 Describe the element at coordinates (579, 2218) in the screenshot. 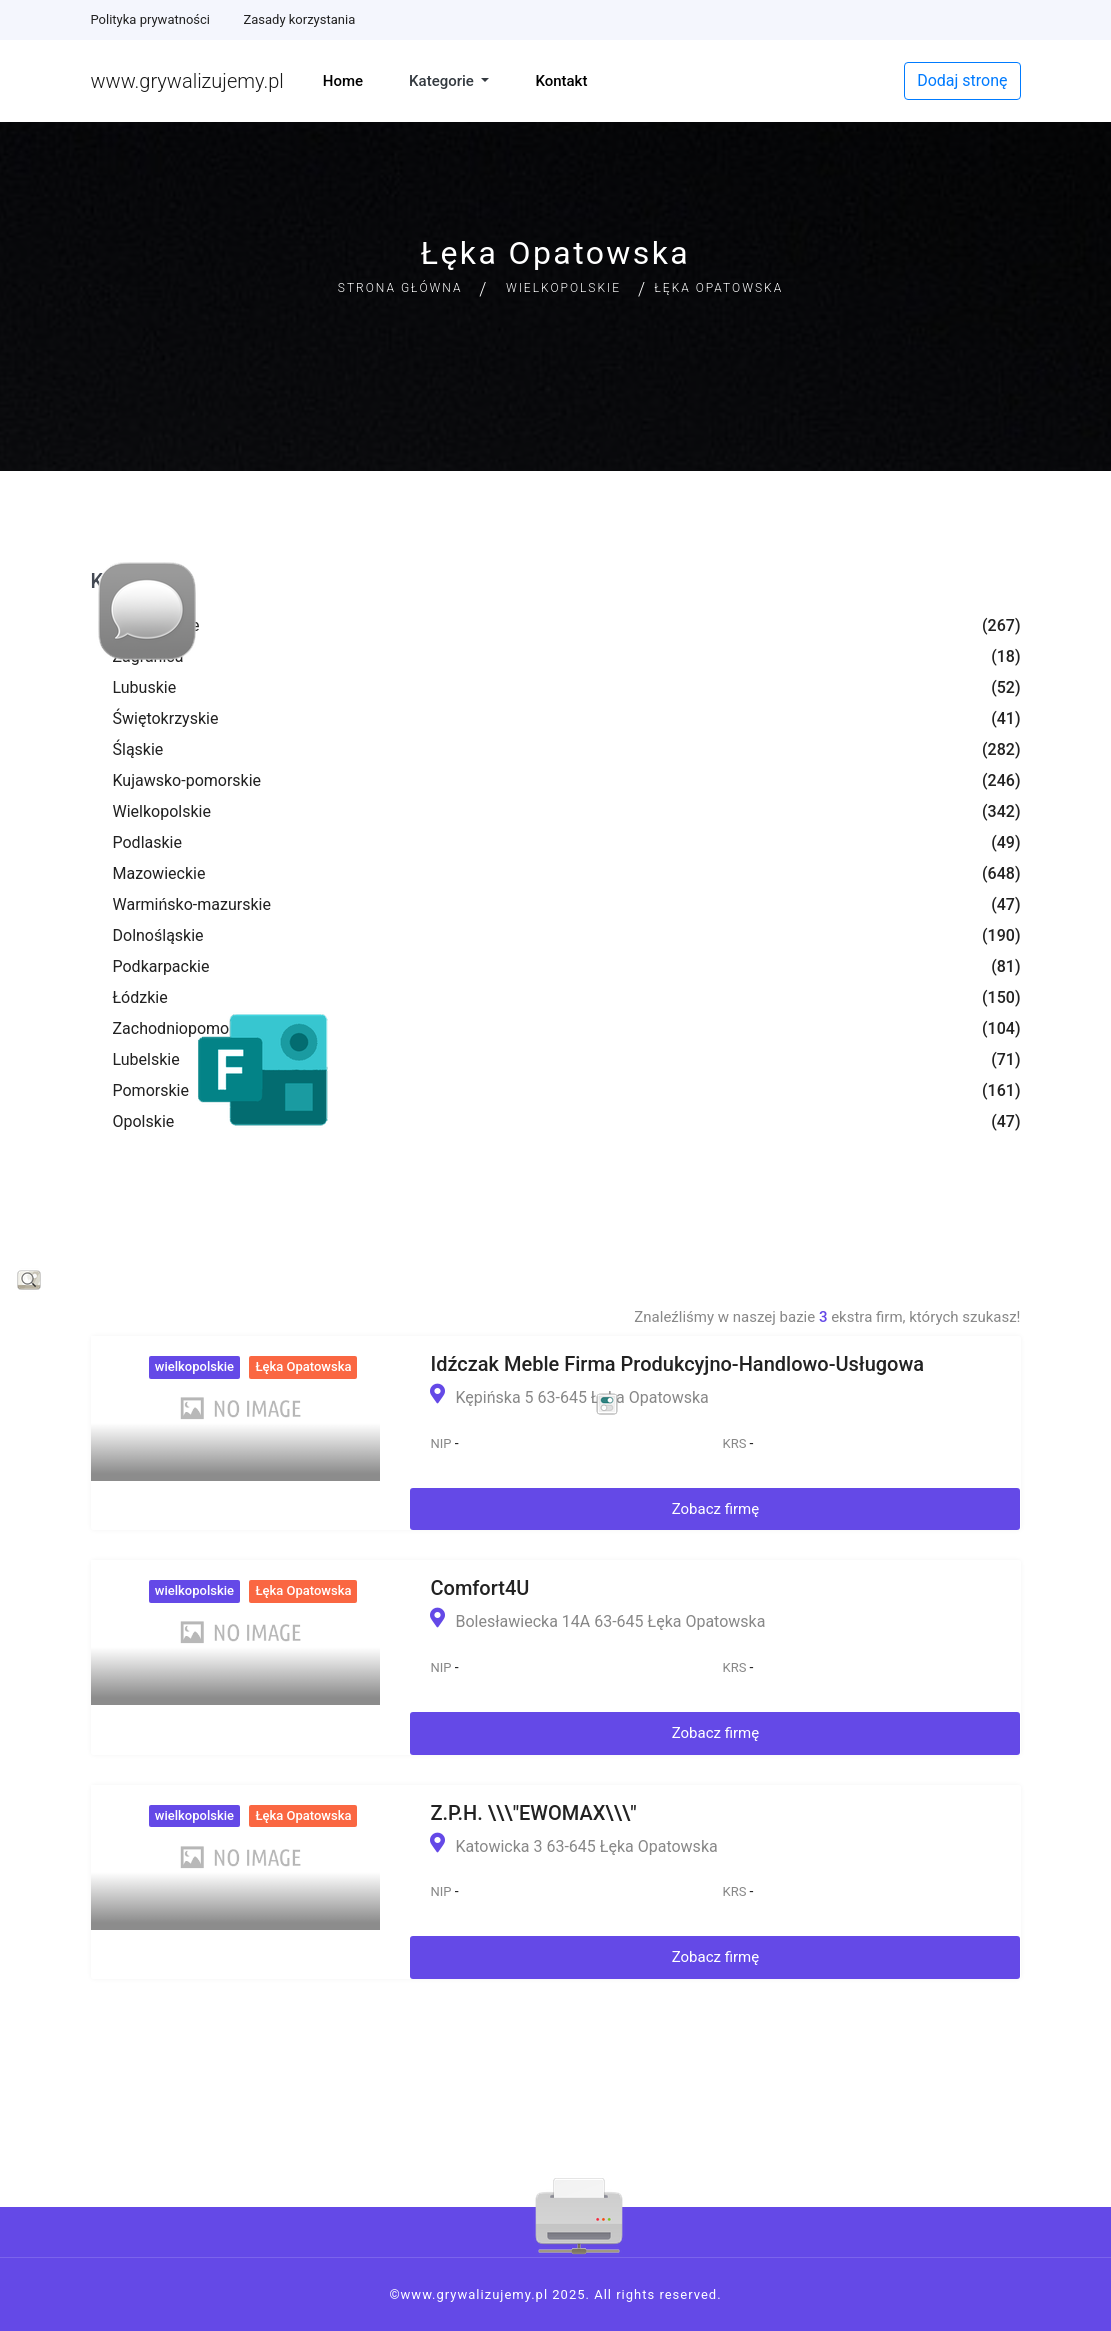

I see `connect to a network printer` at that location.